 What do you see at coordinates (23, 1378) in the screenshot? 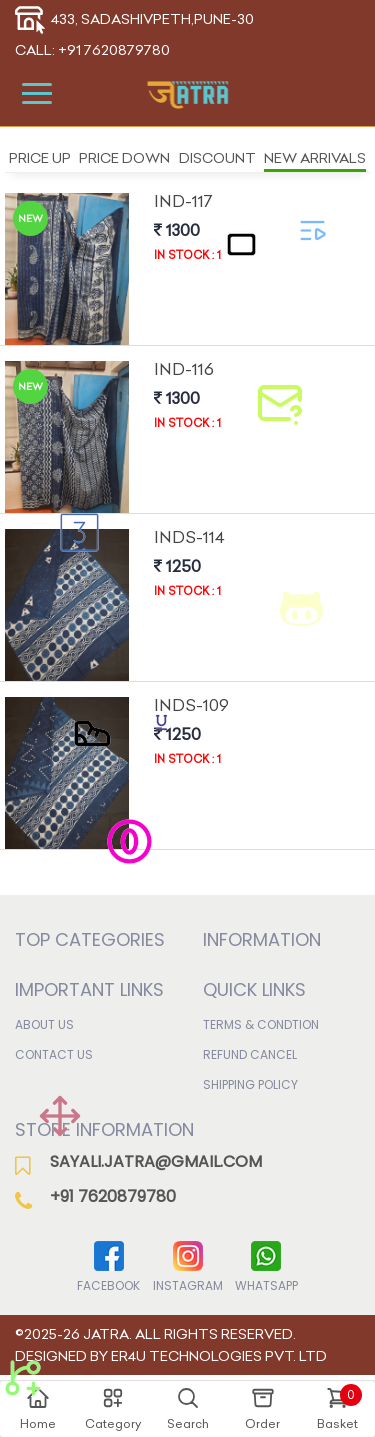
I see `create a new git branch` at bounding box center [23, 1378].